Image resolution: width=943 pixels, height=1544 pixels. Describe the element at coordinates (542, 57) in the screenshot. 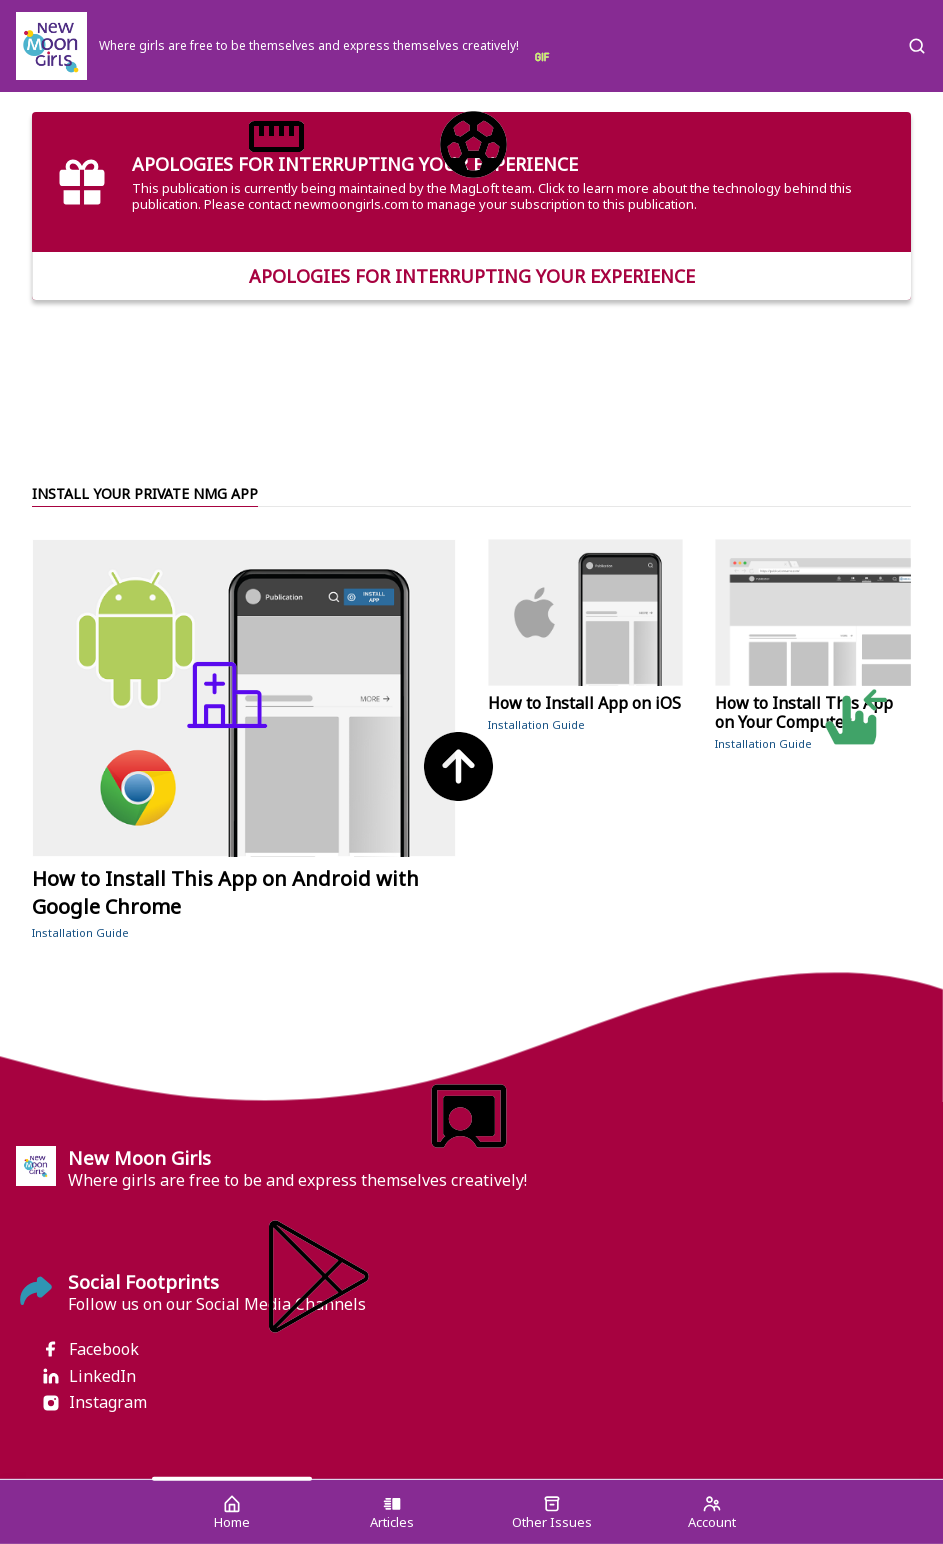

I see `insert a GIF into your message` at that location.